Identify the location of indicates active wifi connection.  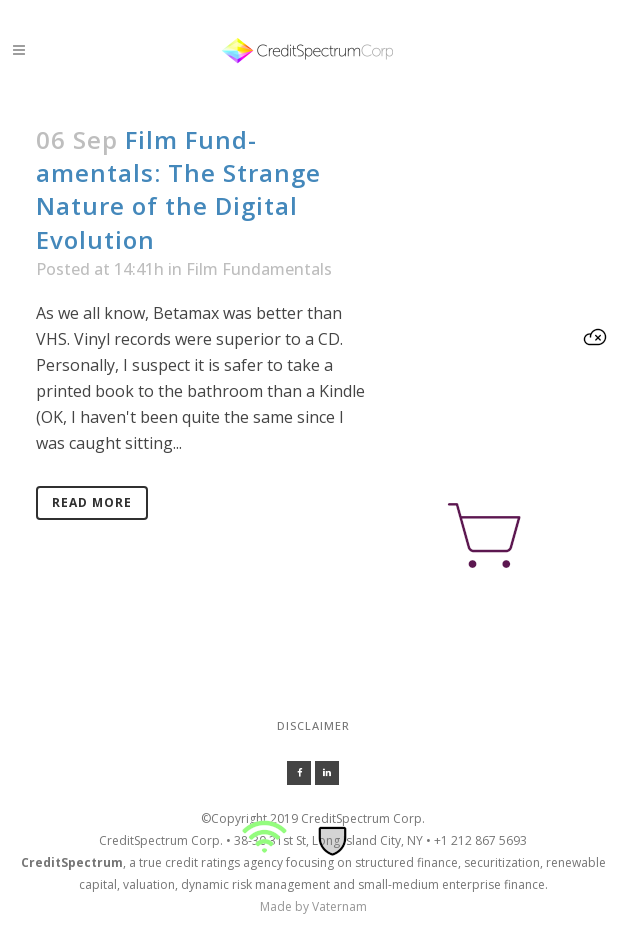
(264, 837).